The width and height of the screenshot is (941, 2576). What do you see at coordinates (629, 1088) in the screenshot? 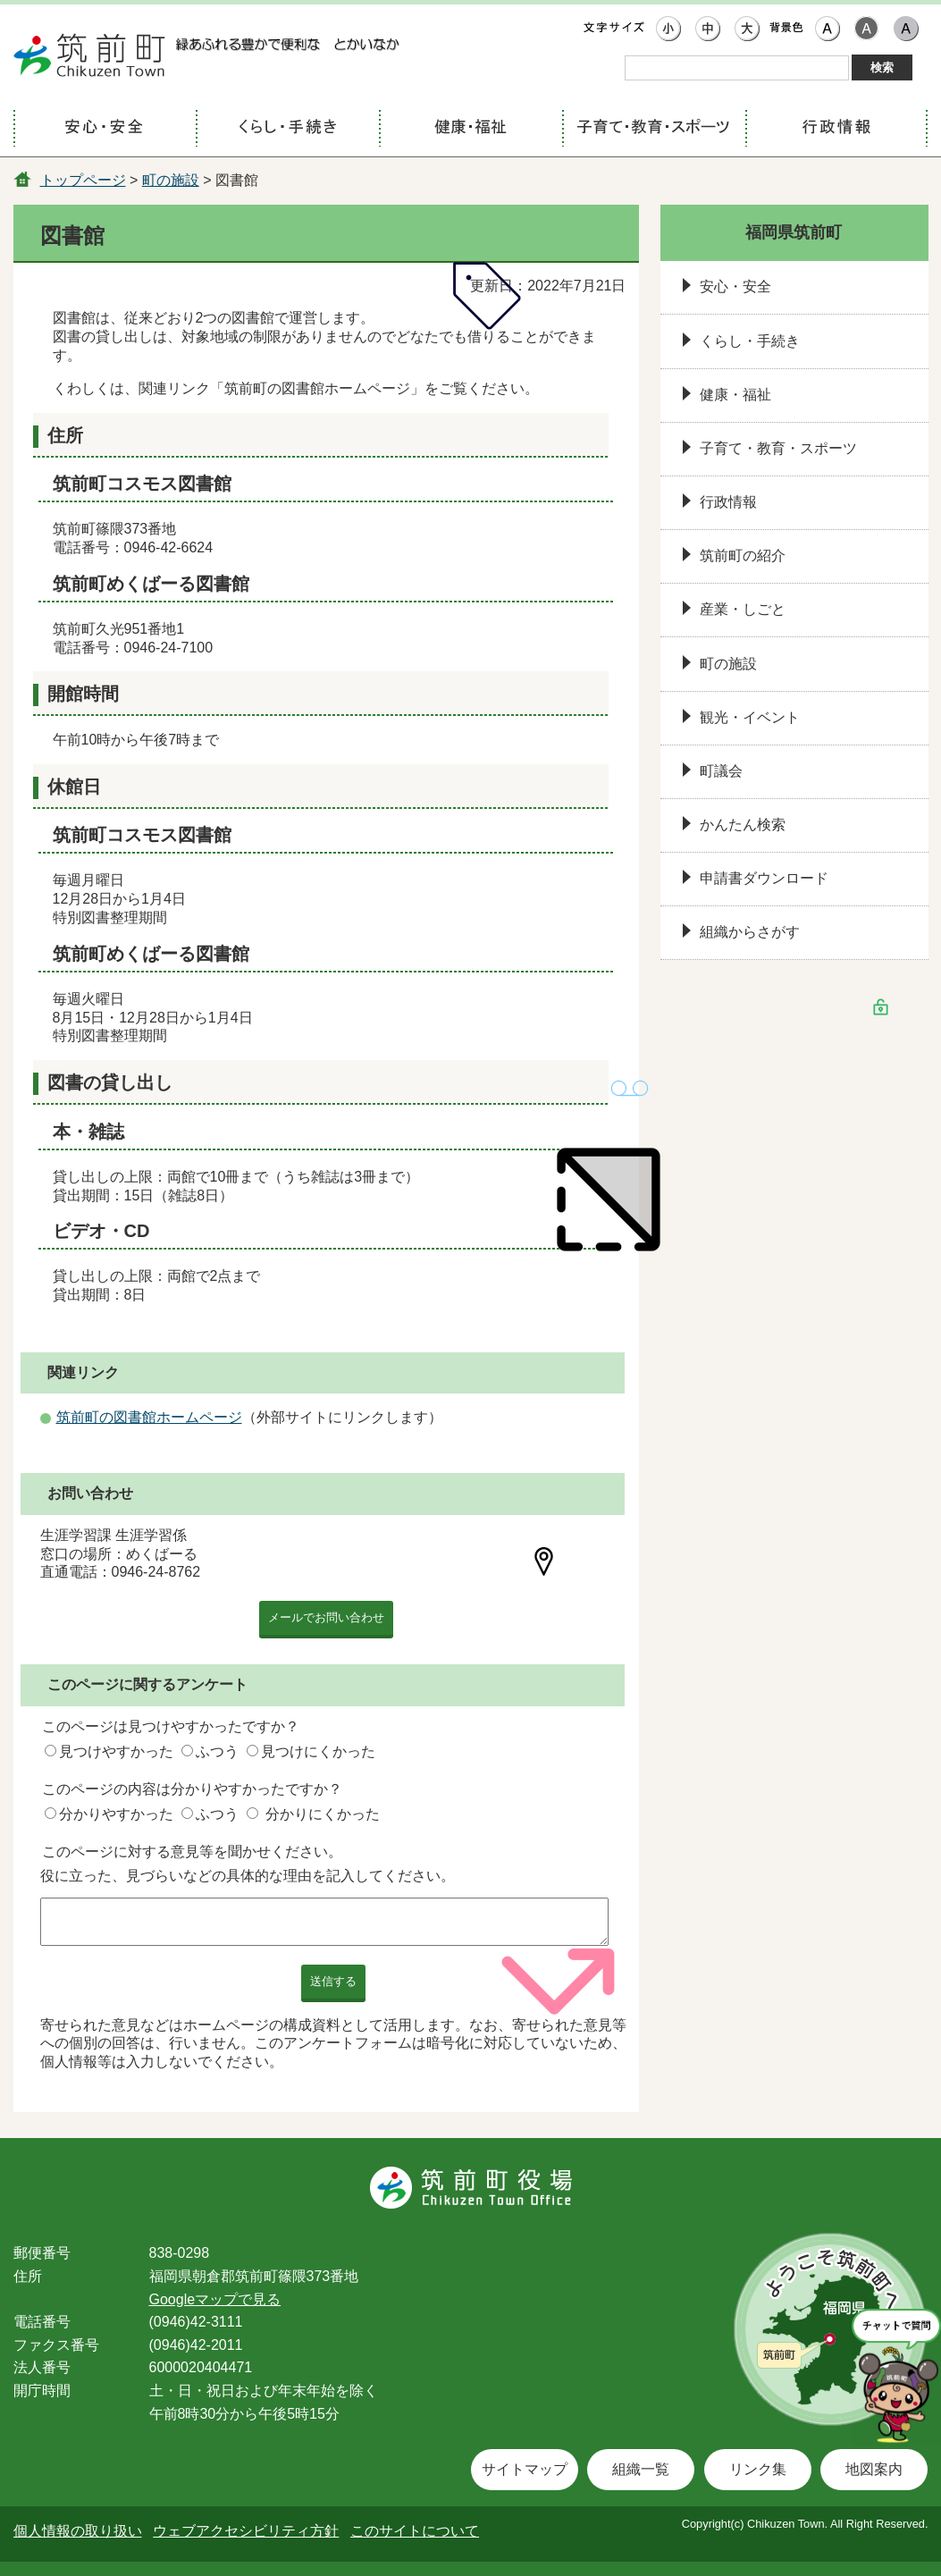
I see `access voicemail messages` at bounding box center [629, 1088].